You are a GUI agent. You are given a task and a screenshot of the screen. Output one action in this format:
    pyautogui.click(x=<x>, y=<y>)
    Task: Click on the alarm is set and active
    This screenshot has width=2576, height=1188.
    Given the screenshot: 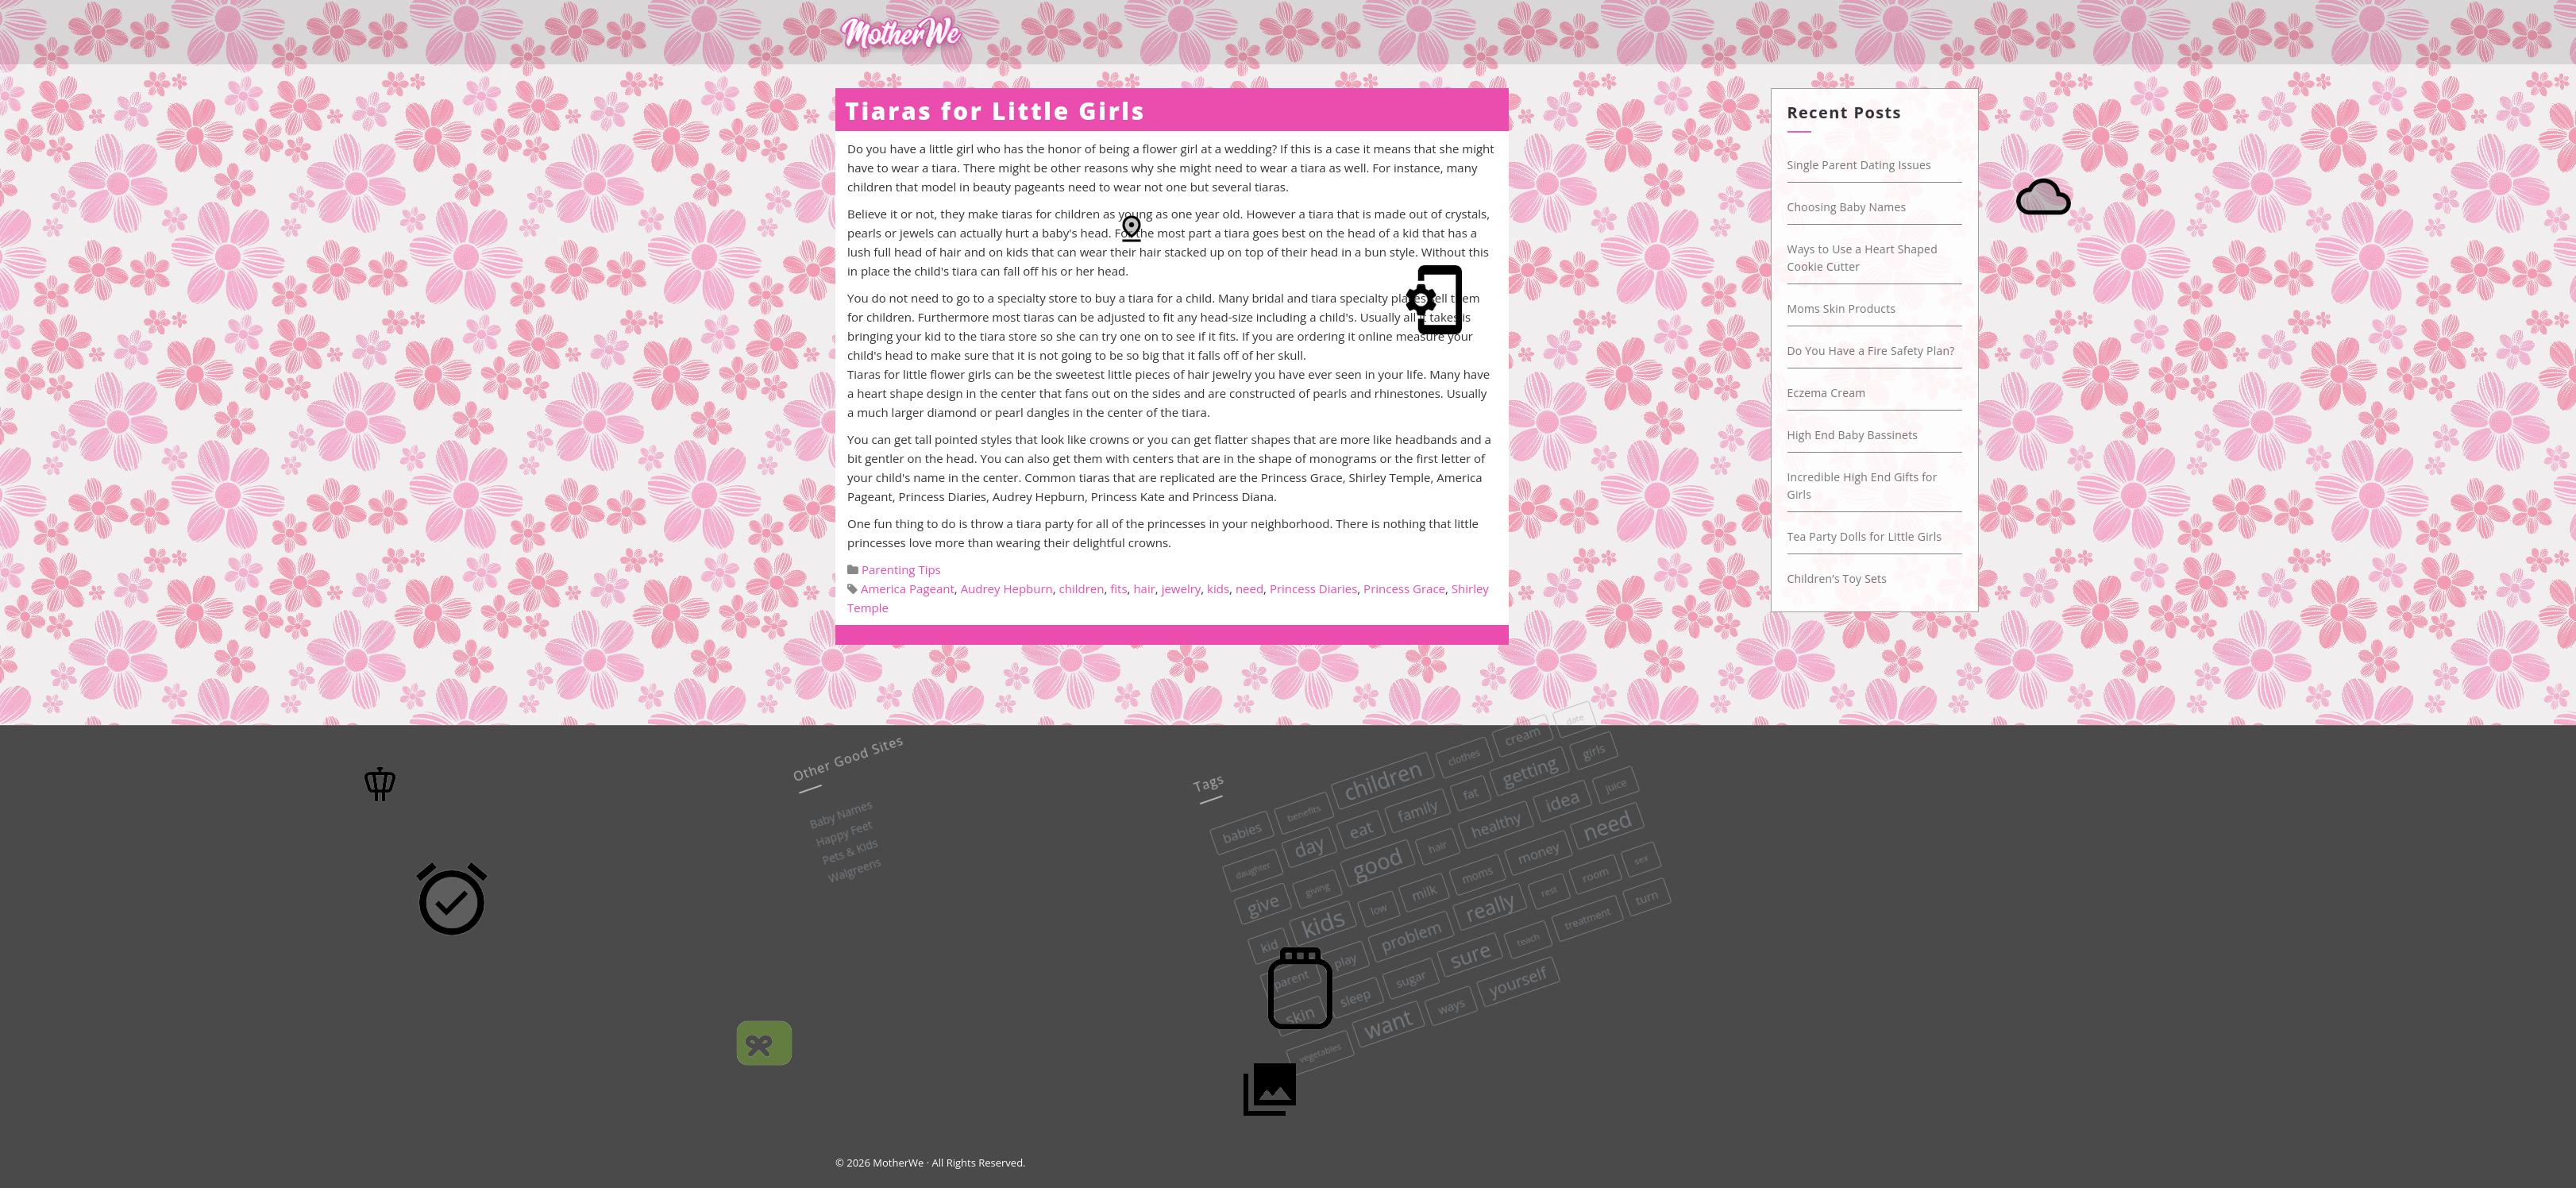 What is the action you would take?
    pyautogui.click(x=452, y=899)
    